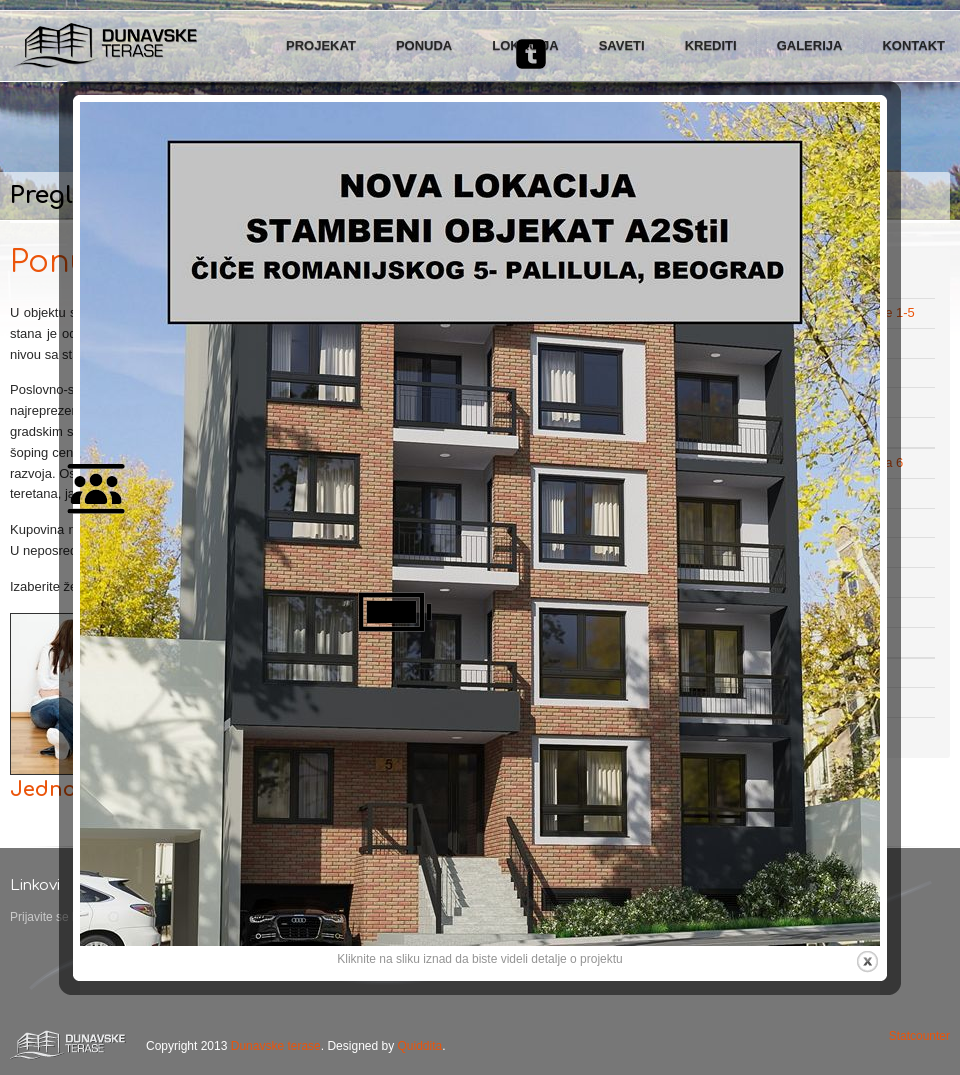 The width and height of the screenshot is (960, 1075). I want to click on open the tumblr app, so click(531, 54).